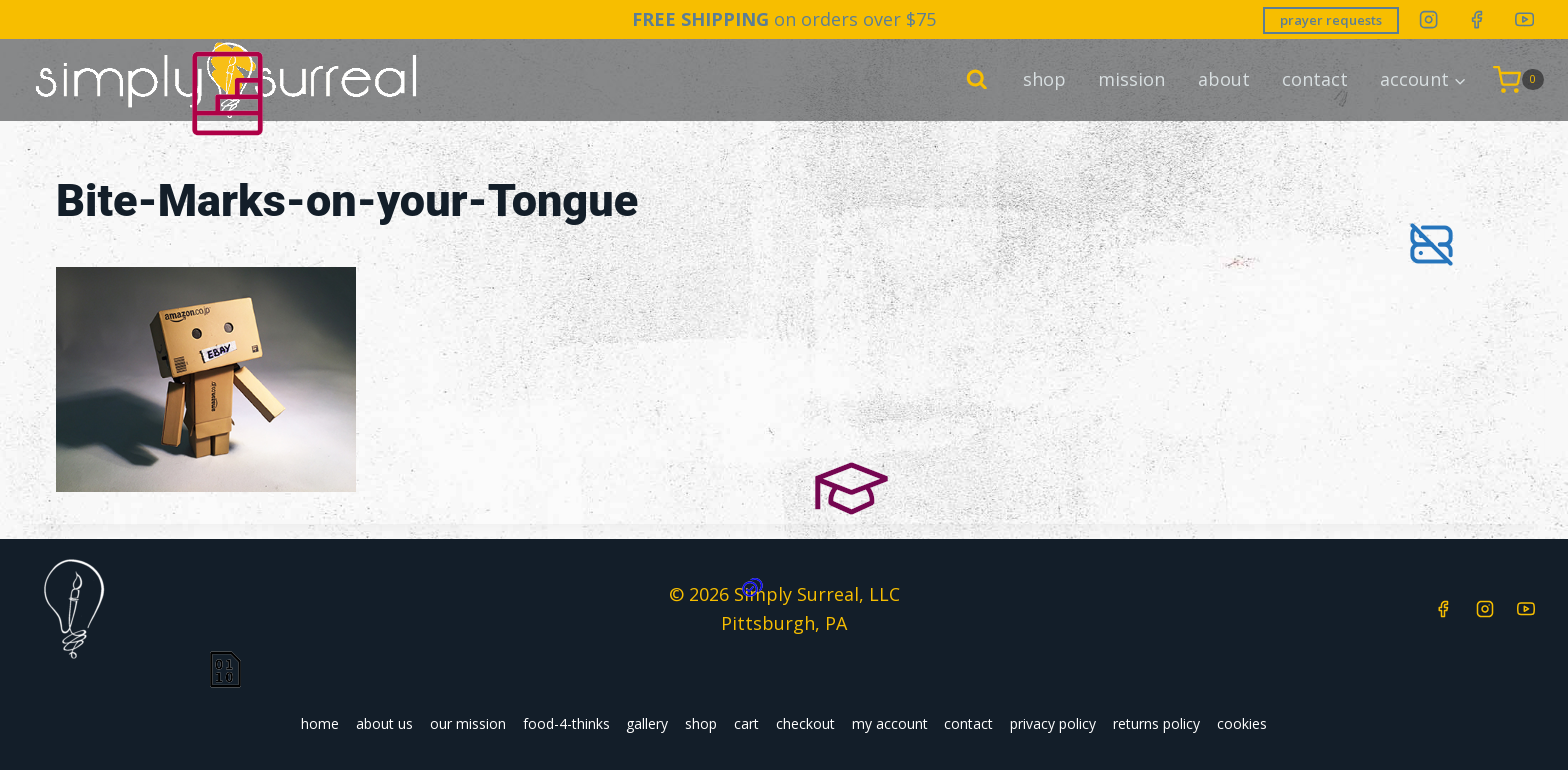  I want to click on view code coverage status, so click(752, 586).